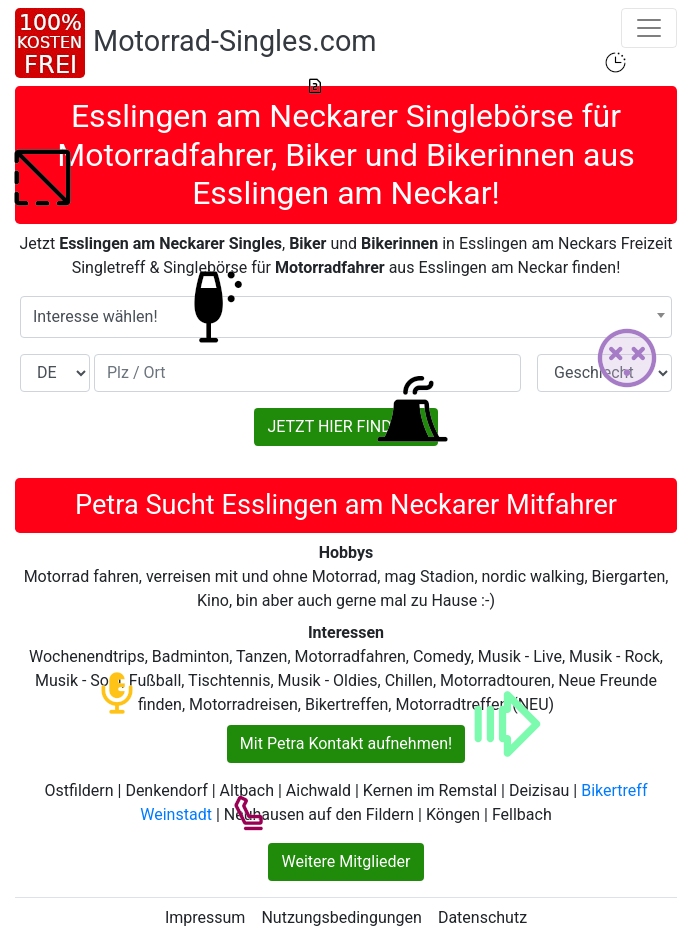 The image size is (692, 938). Describe the element at coordinates (412, 413) in the screenshot. I see `view nuclear power plant status` at that location.